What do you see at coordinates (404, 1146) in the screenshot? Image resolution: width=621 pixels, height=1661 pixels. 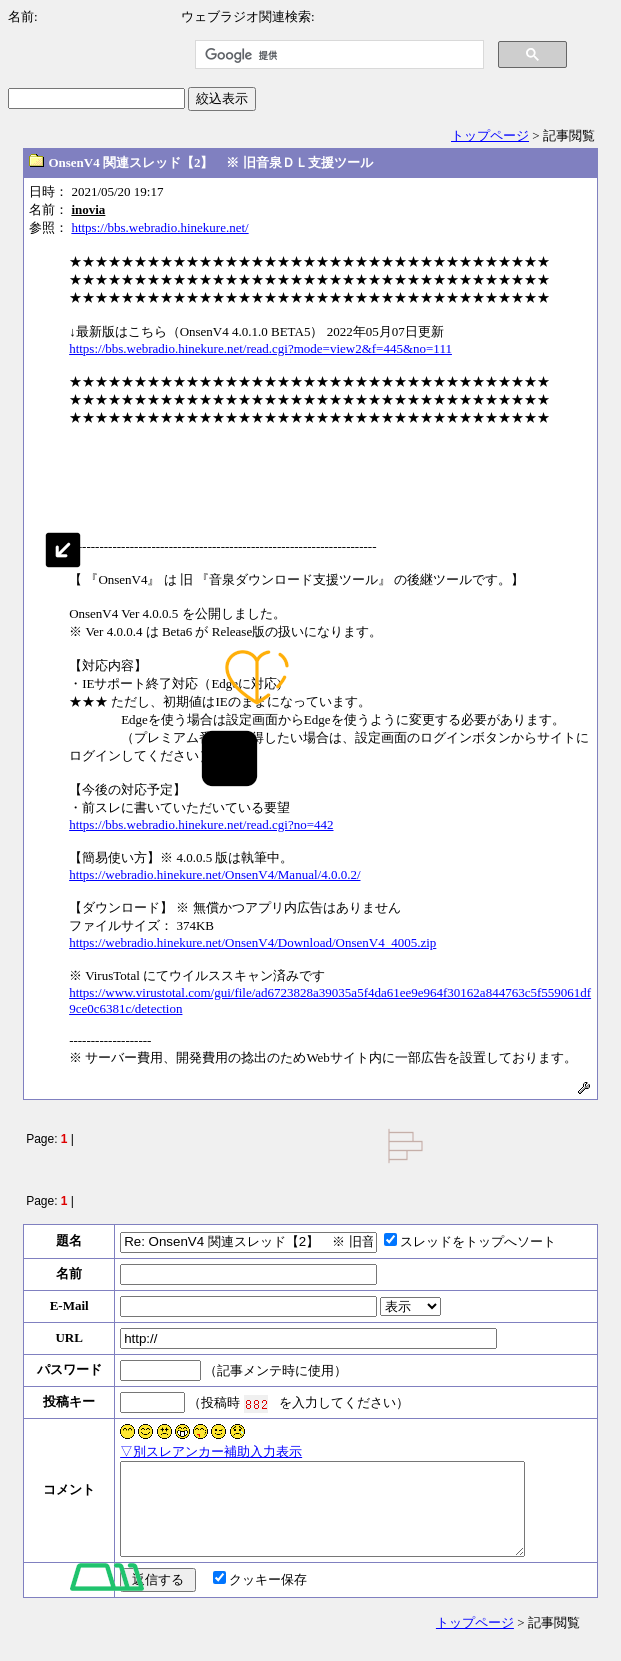 I see `view horizontal bar chart data` at bounding box center [404, 1146].